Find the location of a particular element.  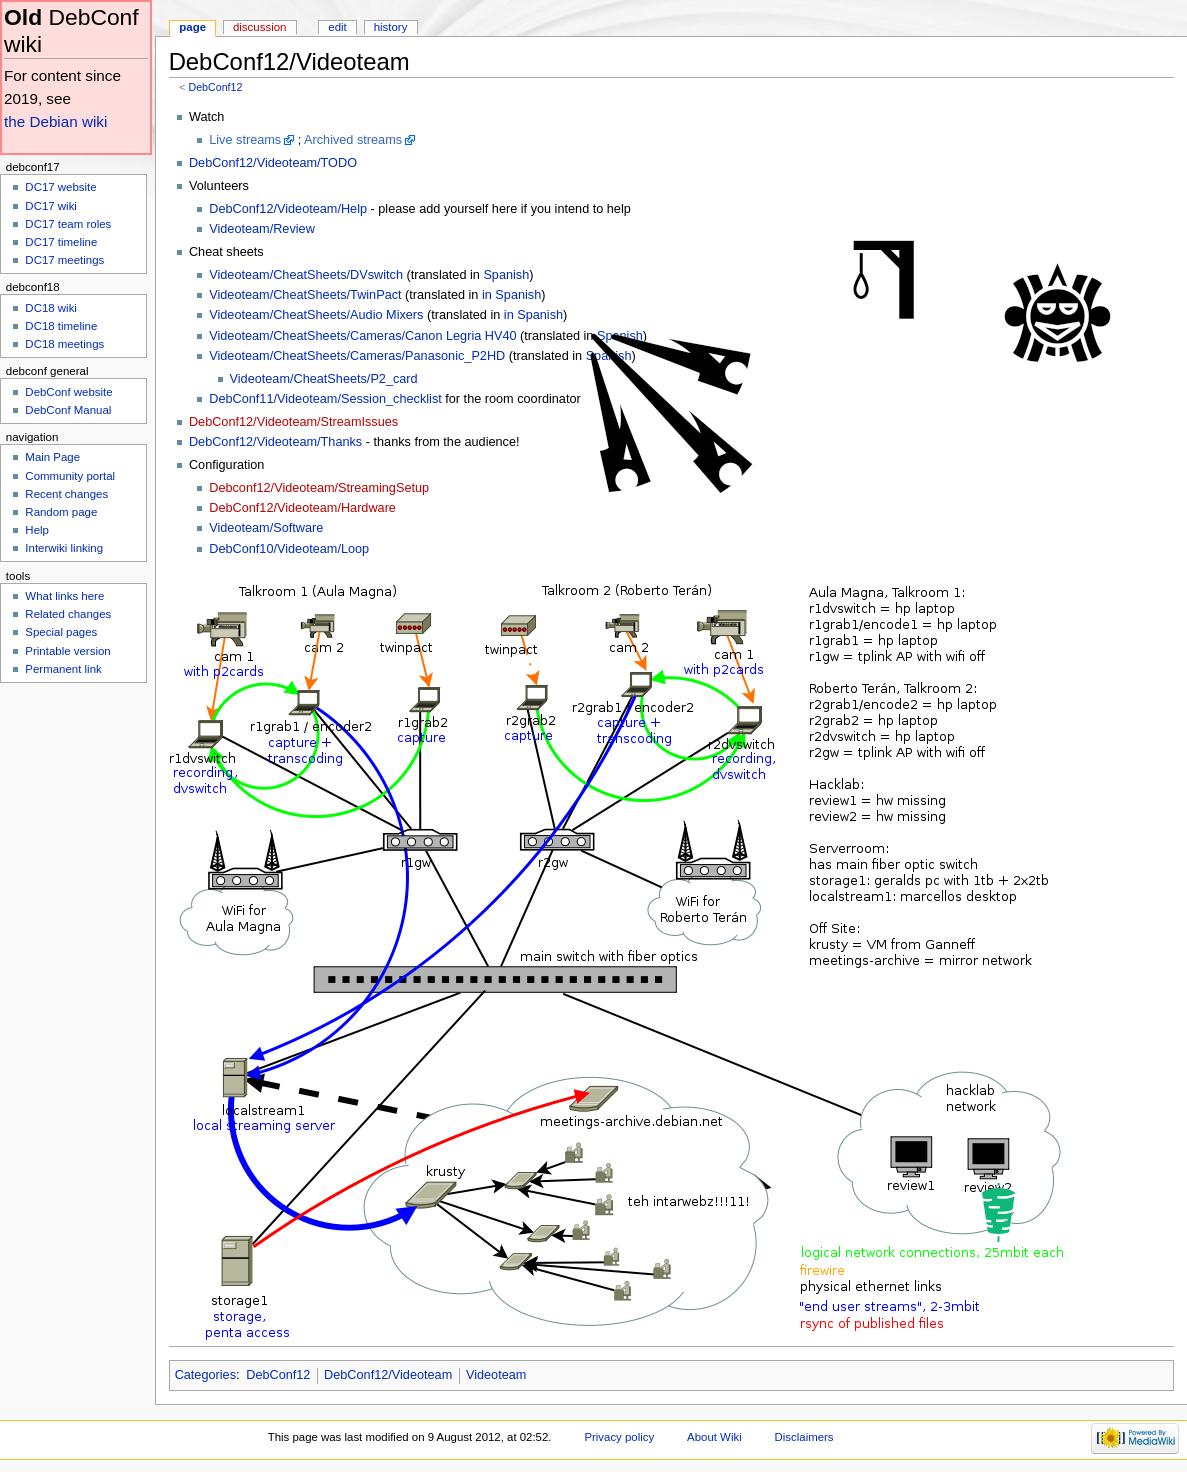

hangman game or word guessing puzzle is located at coordinates (882, 279).